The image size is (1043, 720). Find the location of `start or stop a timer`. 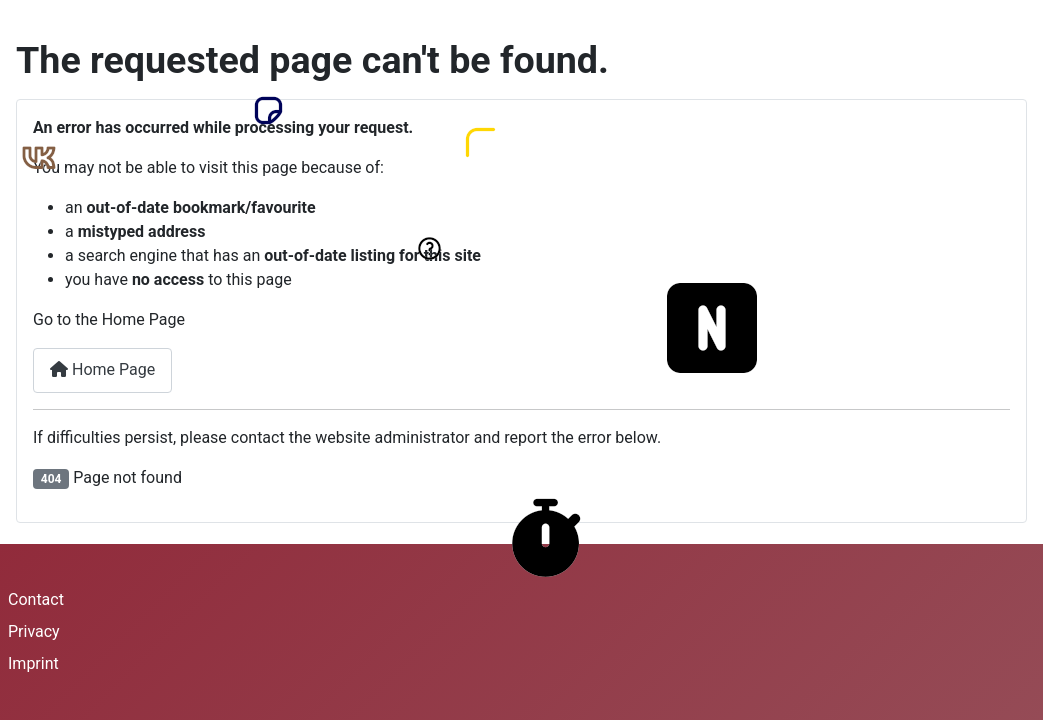

start or stop a timer is located at coordinates (545, 538).